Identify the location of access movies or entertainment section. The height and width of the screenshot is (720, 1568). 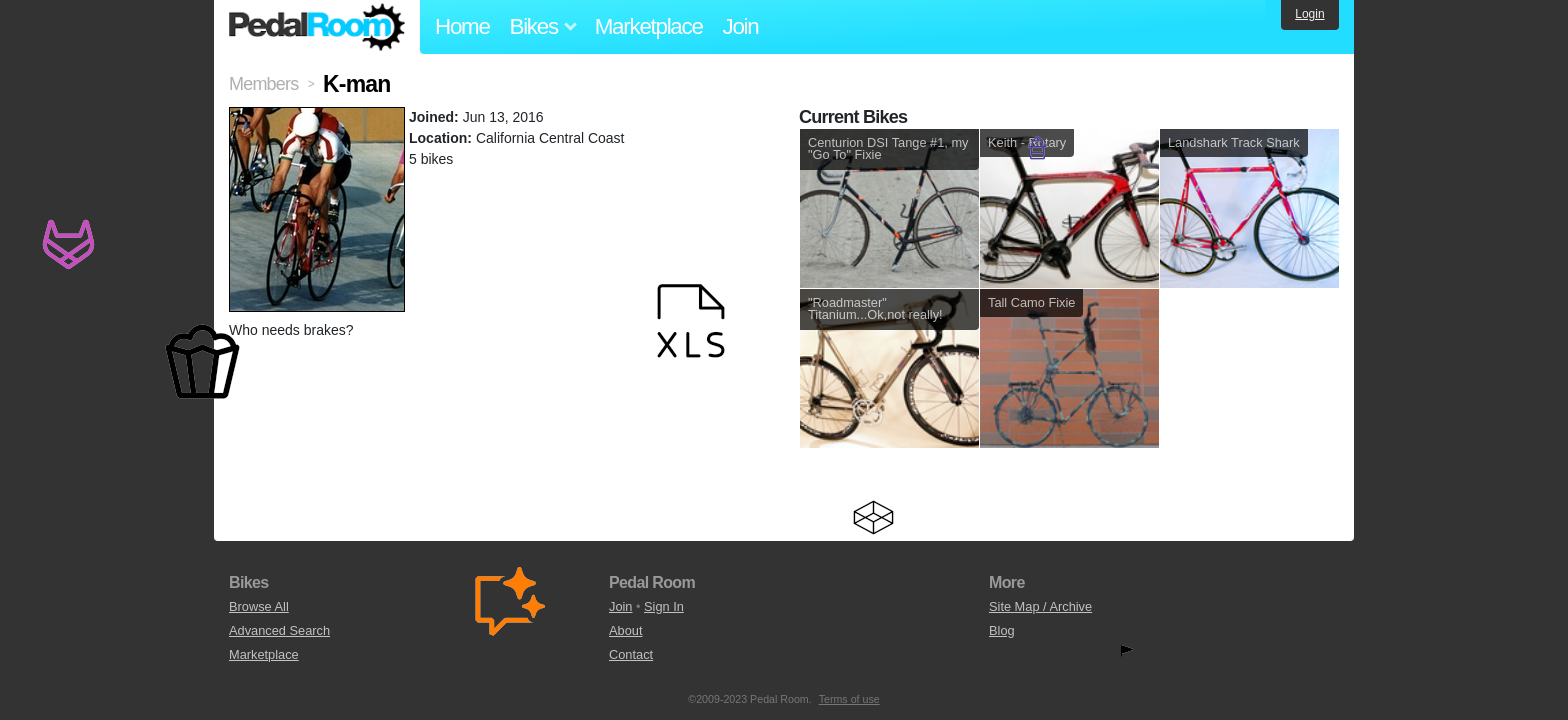
(202, 364).